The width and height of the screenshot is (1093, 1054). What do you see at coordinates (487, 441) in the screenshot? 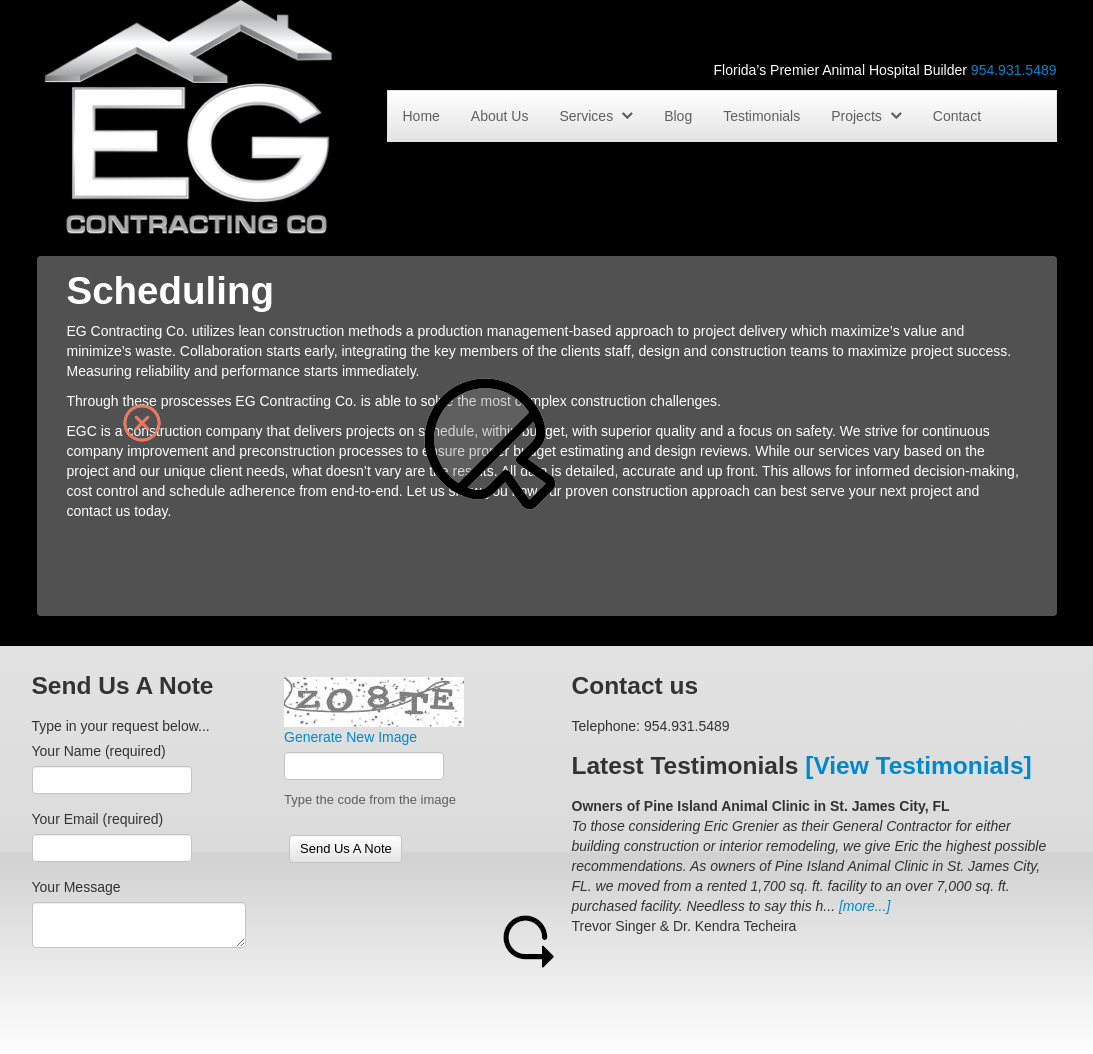
I see `access ping pong or table tennis game` at bounding box center [487, 441].